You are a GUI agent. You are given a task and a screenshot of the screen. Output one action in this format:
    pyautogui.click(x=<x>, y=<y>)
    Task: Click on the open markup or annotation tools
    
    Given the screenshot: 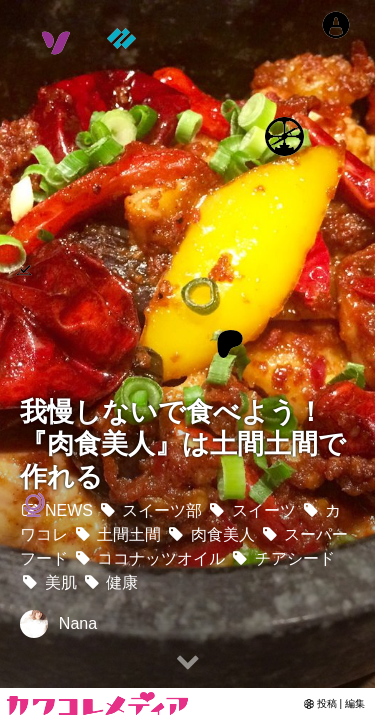 What is the action you would take?
    pyautogui.click(x=336, y=25)
    